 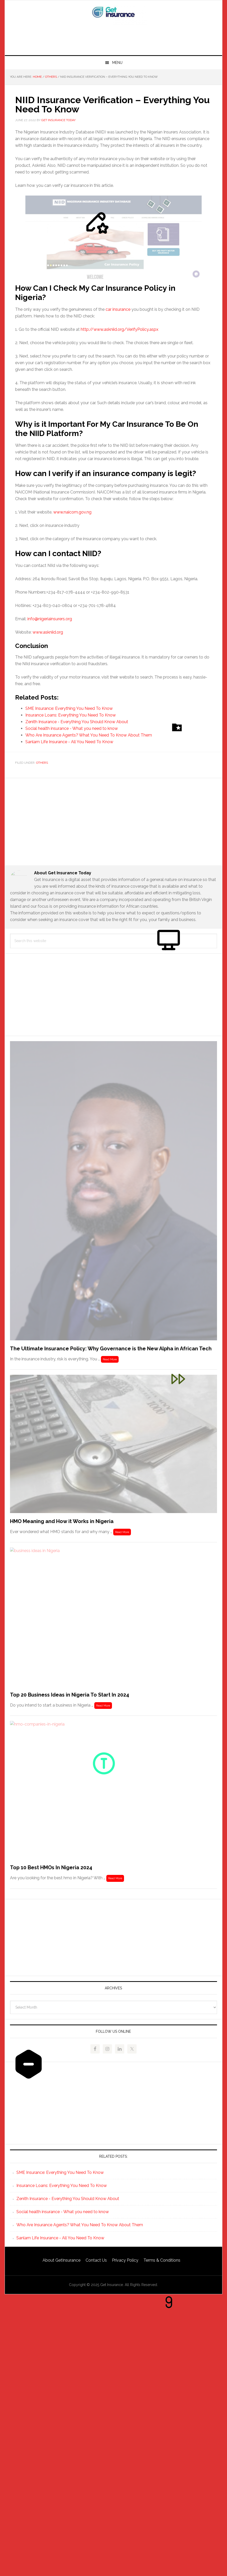 I want to click on indicates the number 9 in a list or sequence, so click(x=169, y=2302).